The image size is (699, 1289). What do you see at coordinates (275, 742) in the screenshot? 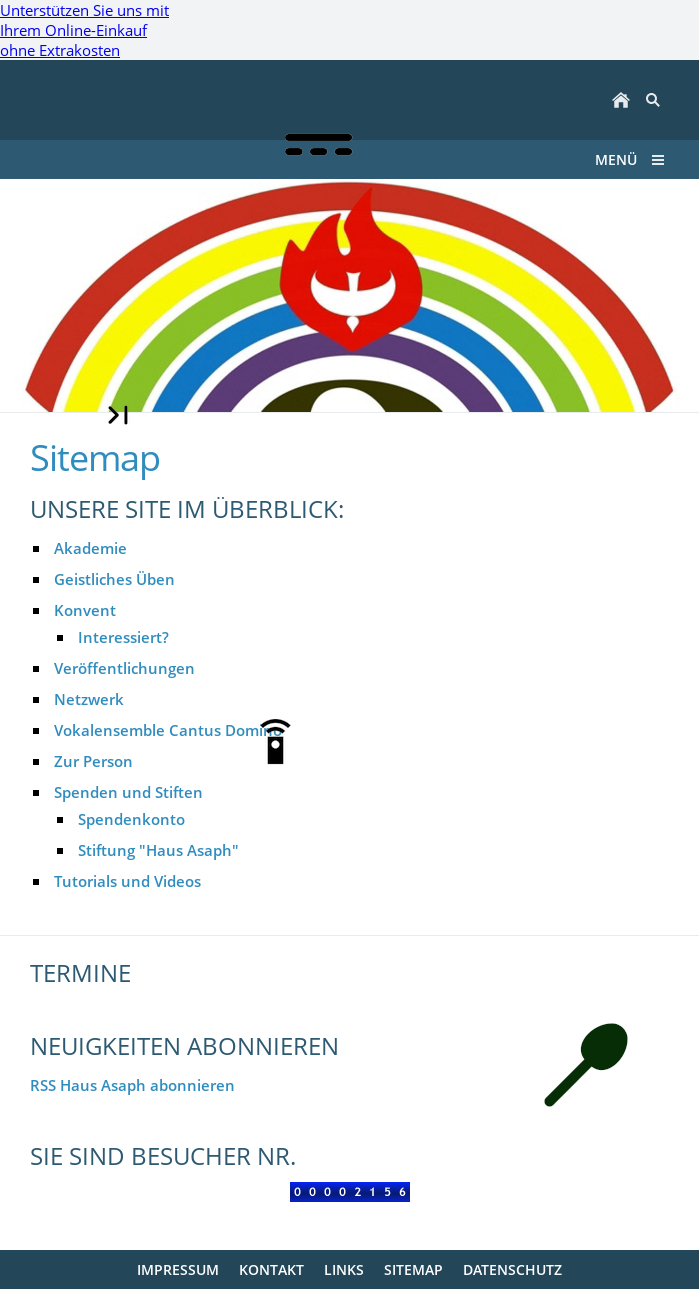
I see `access remote control settings` at bounding box center [275, 742].